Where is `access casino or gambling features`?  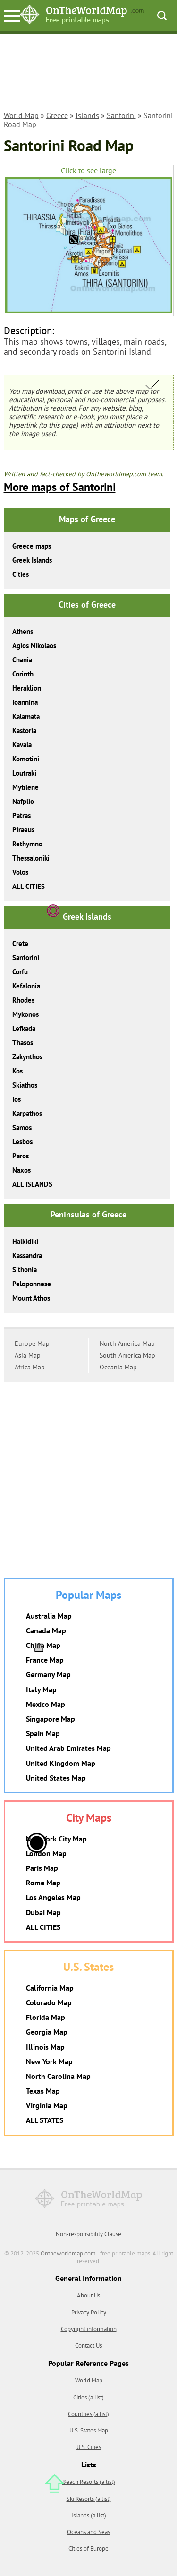
access casino or gambling features is located at coordinates (53, 911).